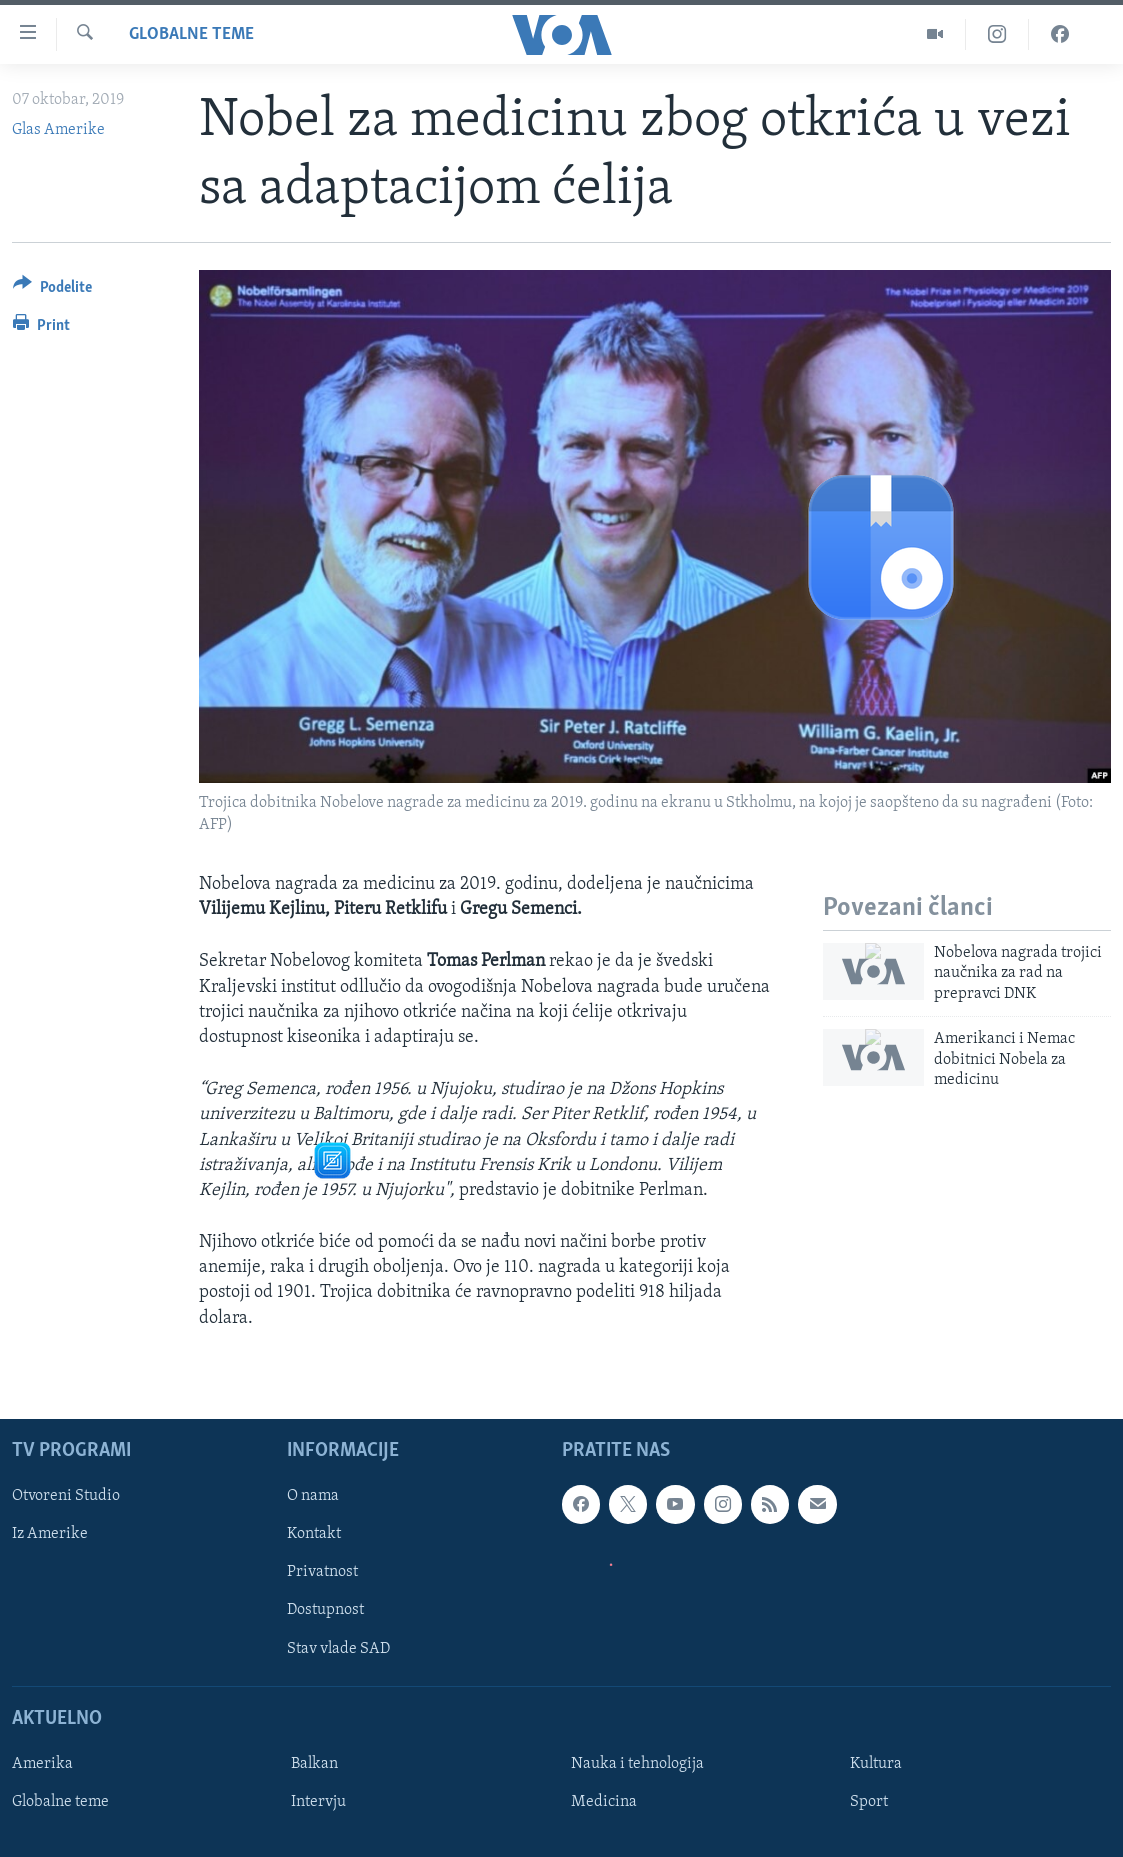 This screenshot has height=1857, width=1123. I want to click on access input source or keyboard layout settings, so click(881, 550).